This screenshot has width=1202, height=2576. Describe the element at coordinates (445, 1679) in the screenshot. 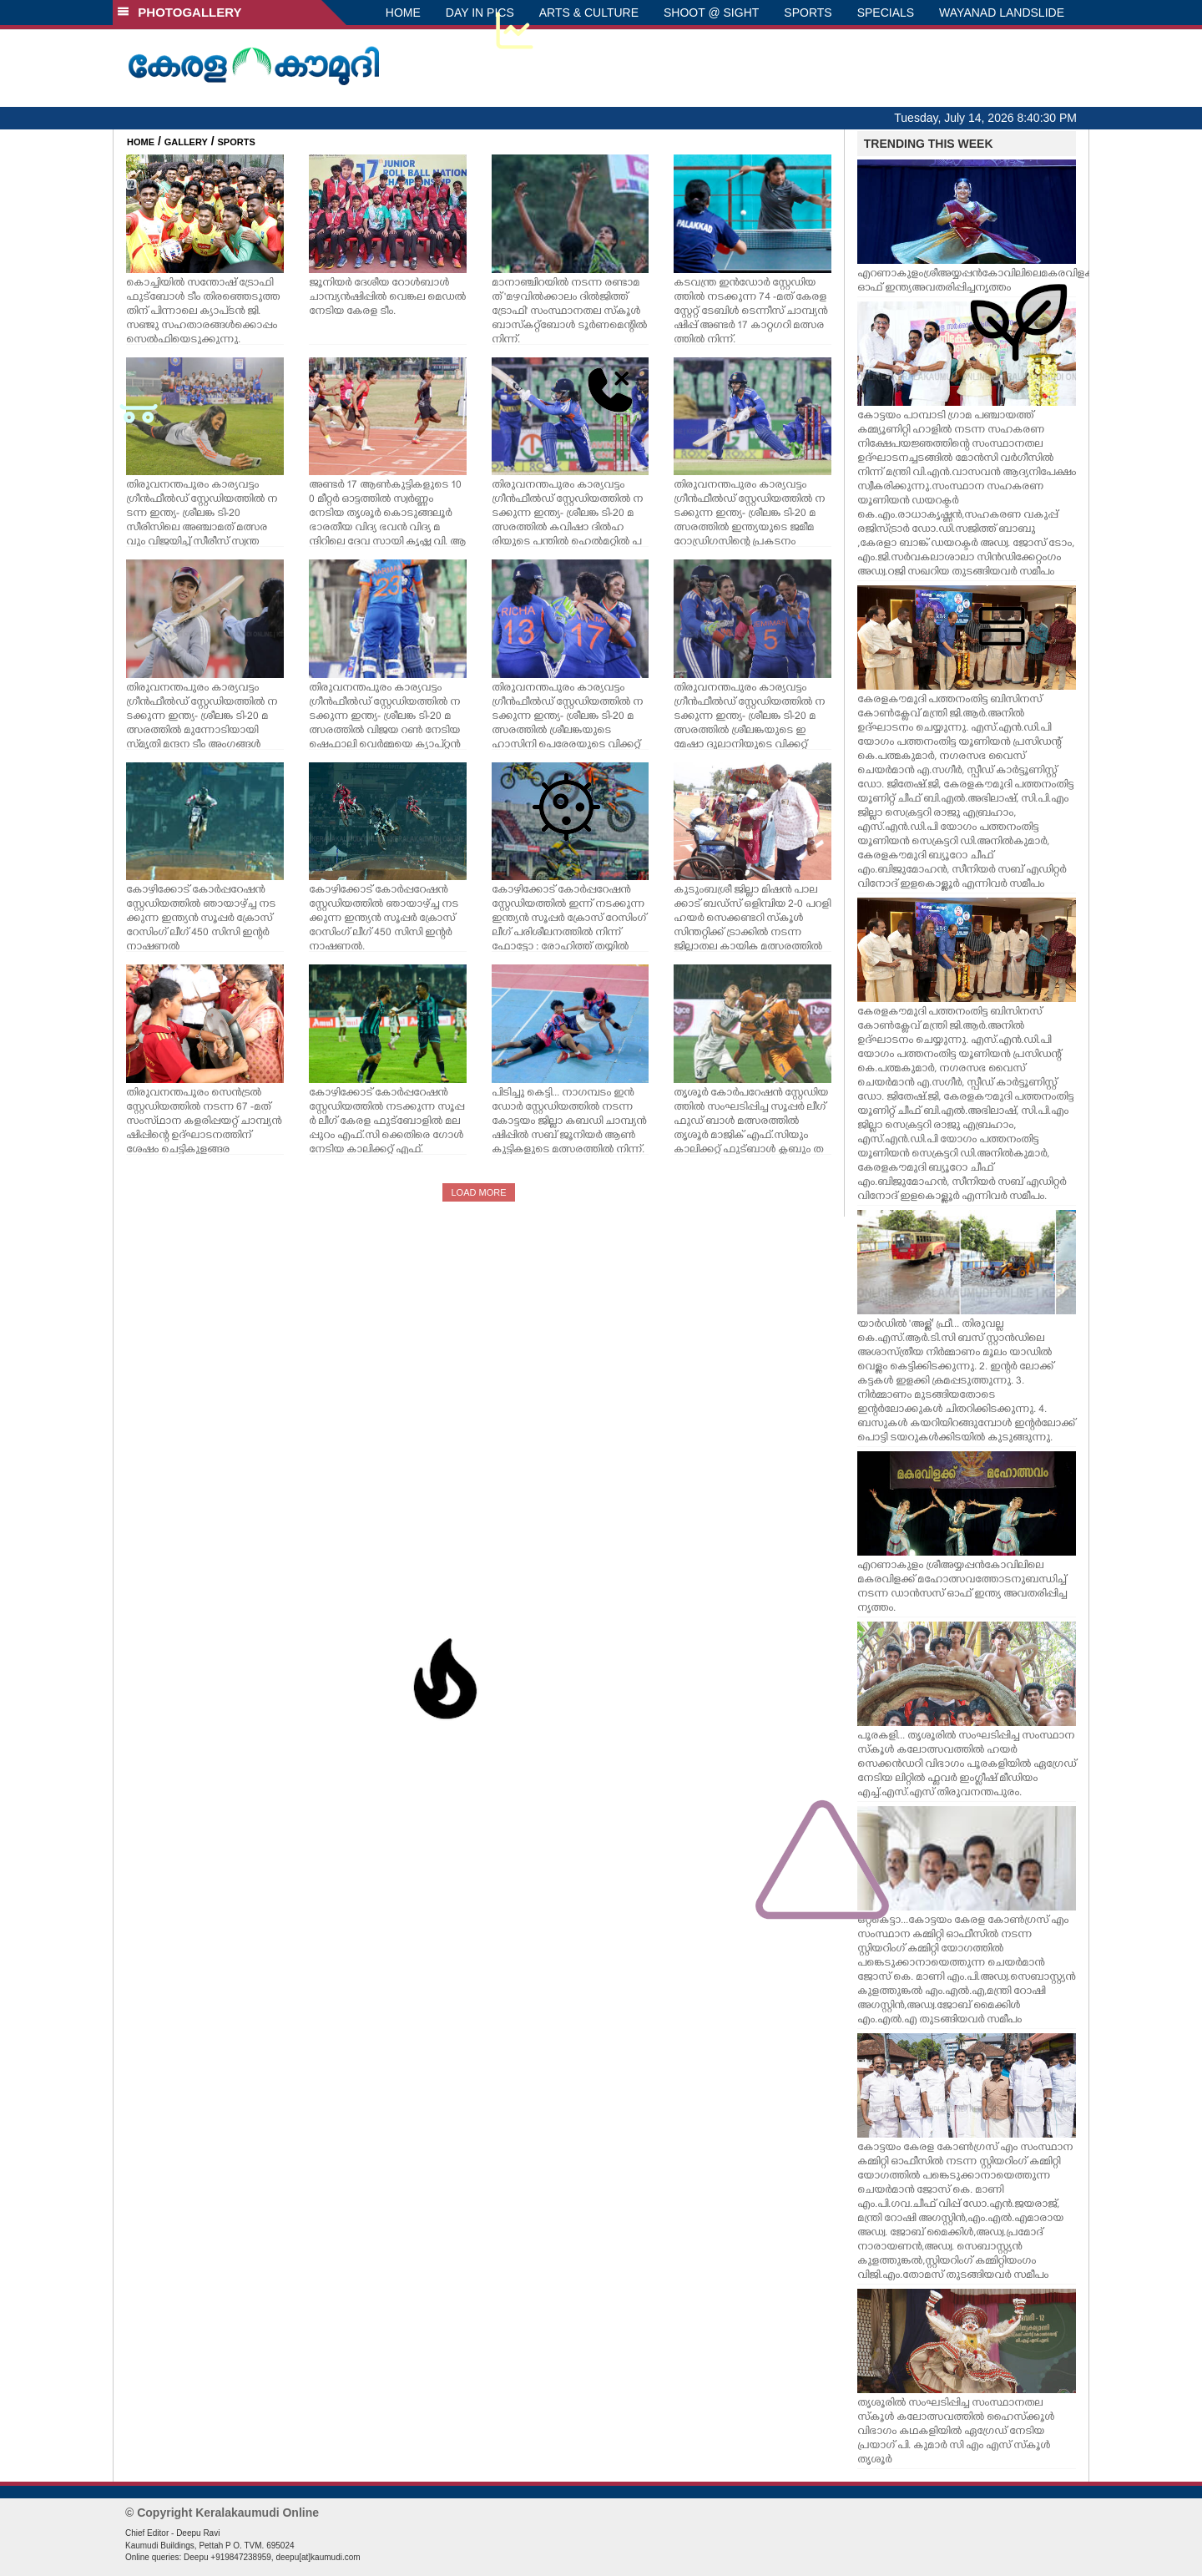

I see `locate nearby fire stations` at that location.